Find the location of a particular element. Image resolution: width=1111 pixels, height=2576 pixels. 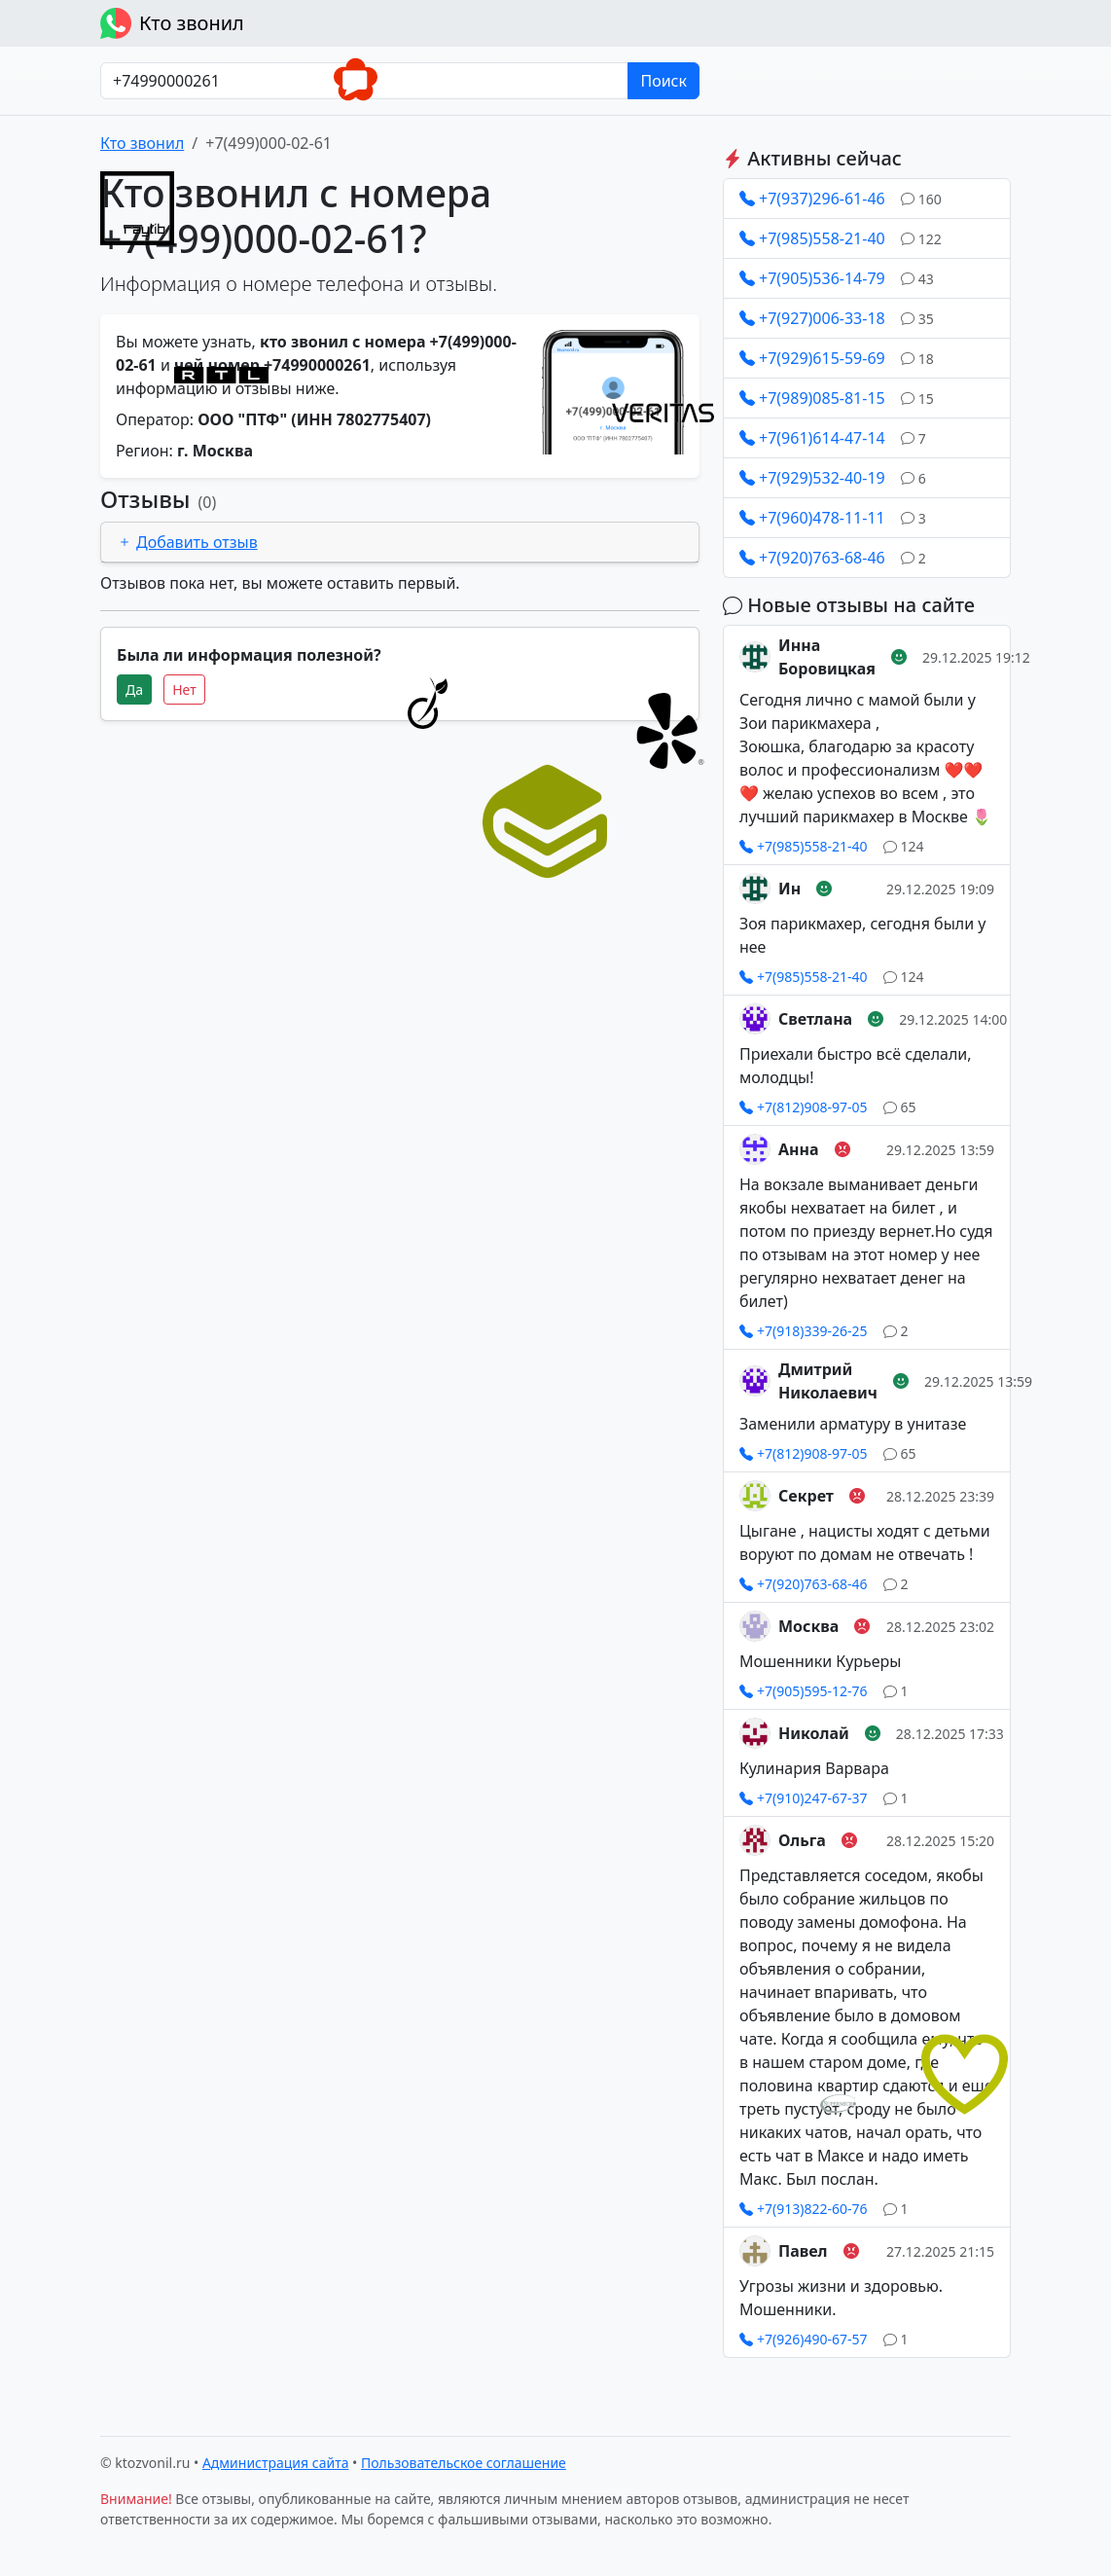

add to favorites is located at coordinates (964, 2073).